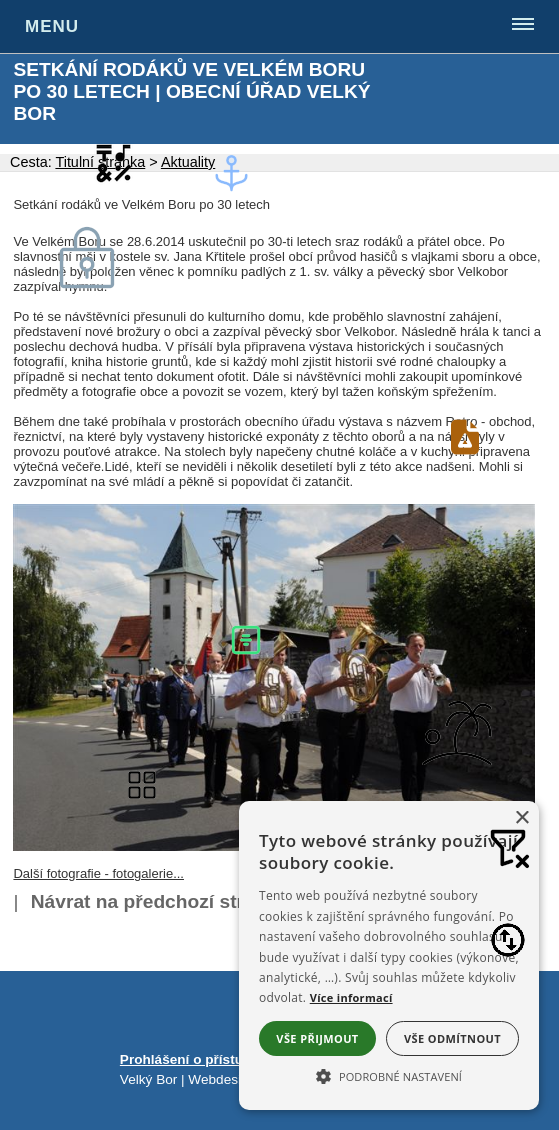 The height and width of the screenshot is (1130, 559). Describe the element at coordinates (113, 163) in the screenshot. I see `access emoji and special characters` at that location.